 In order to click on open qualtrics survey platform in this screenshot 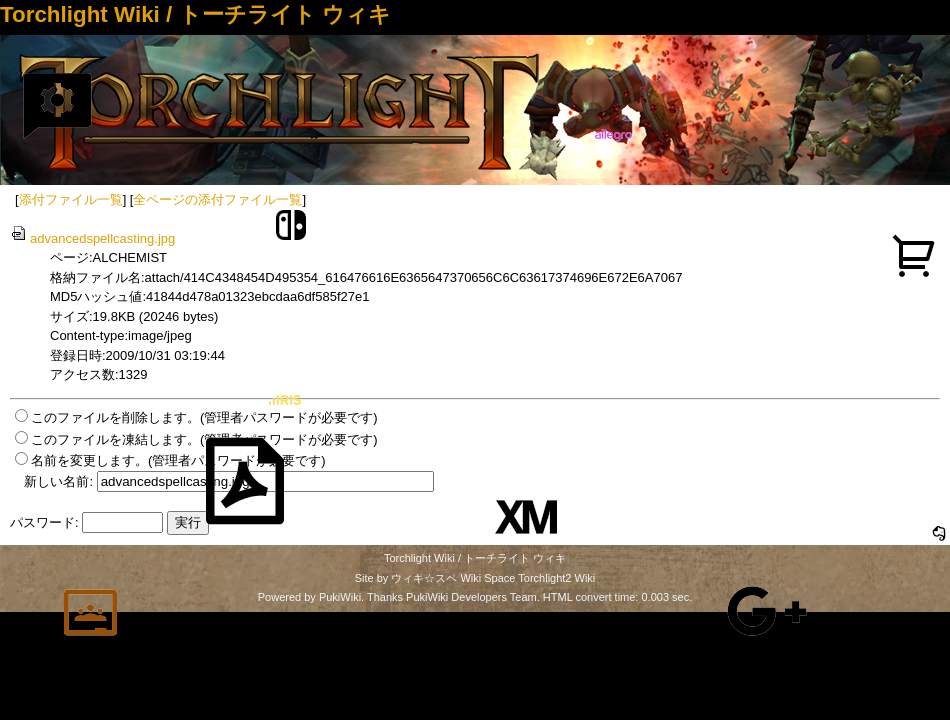, I will do `click(526, 517)`.